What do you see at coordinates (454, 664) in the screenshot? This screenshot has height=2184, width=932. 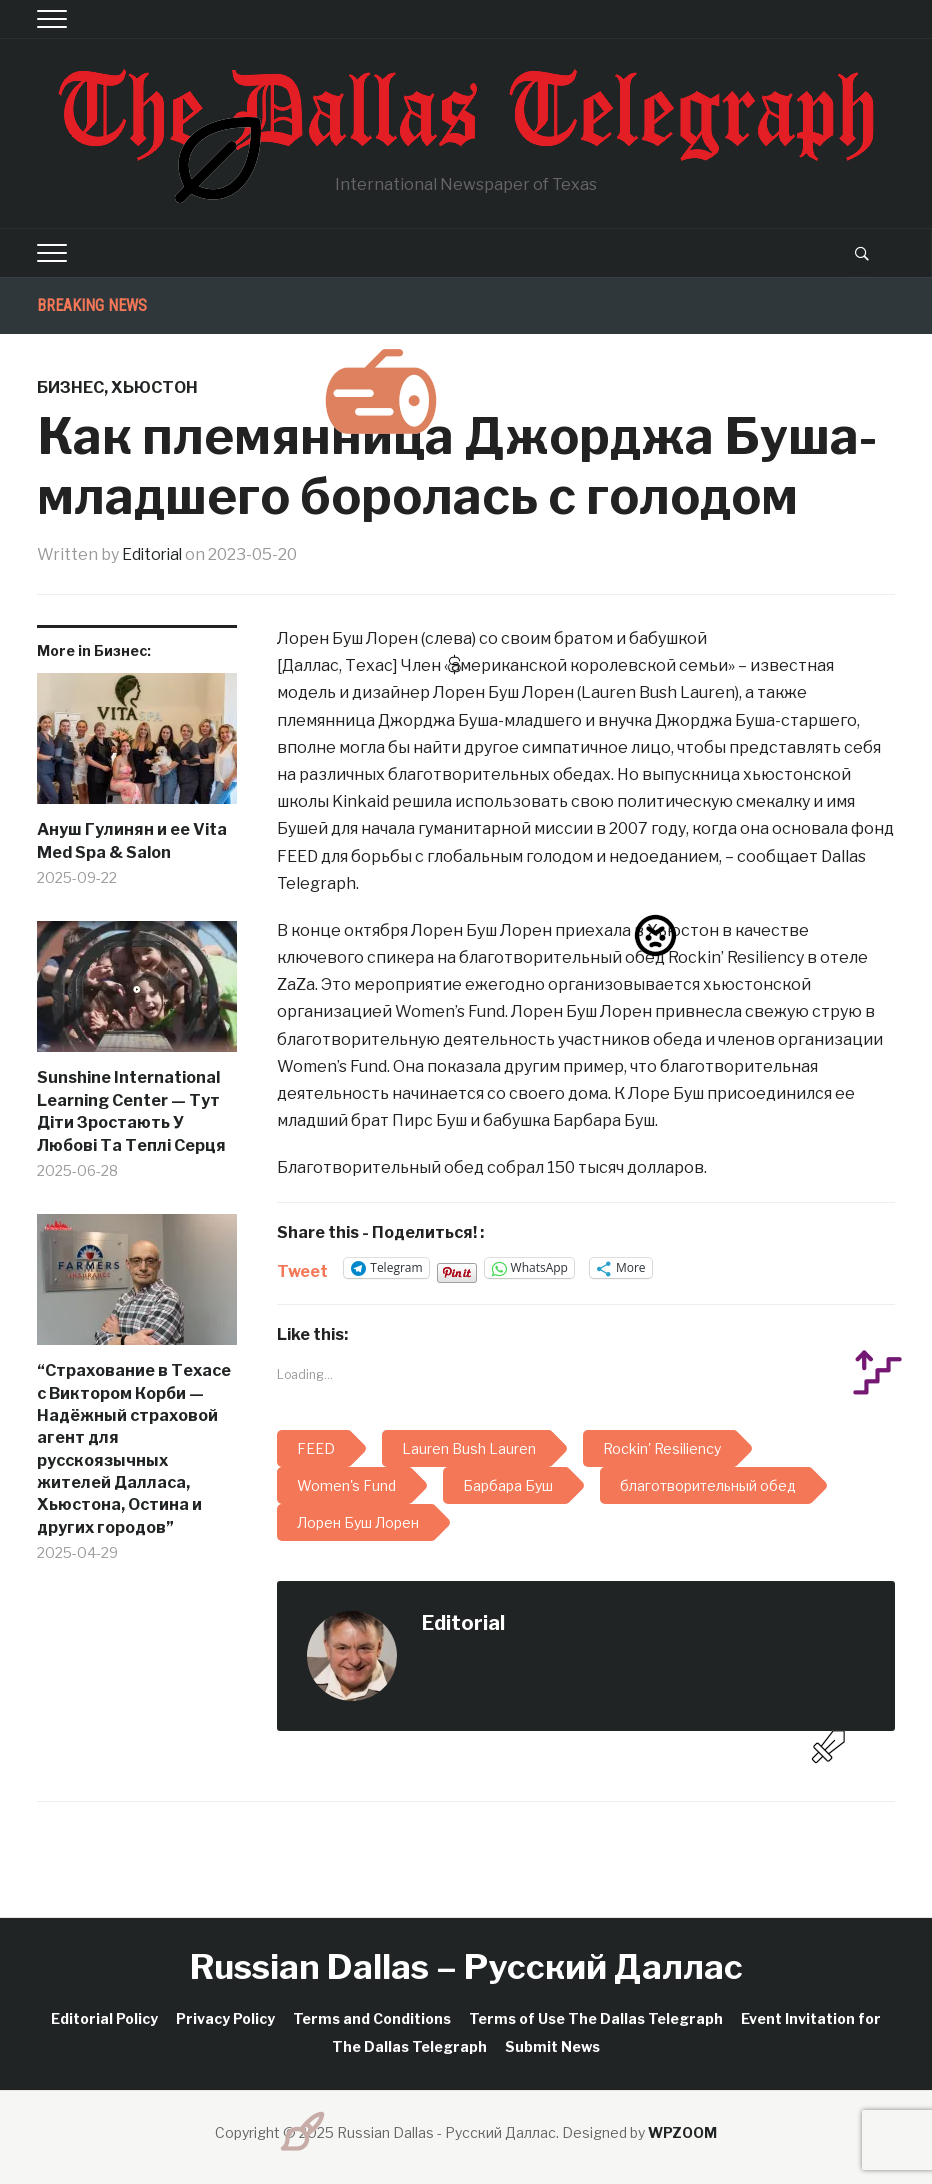 I see `view account balance or financial information` at bounding box center [454, 664].